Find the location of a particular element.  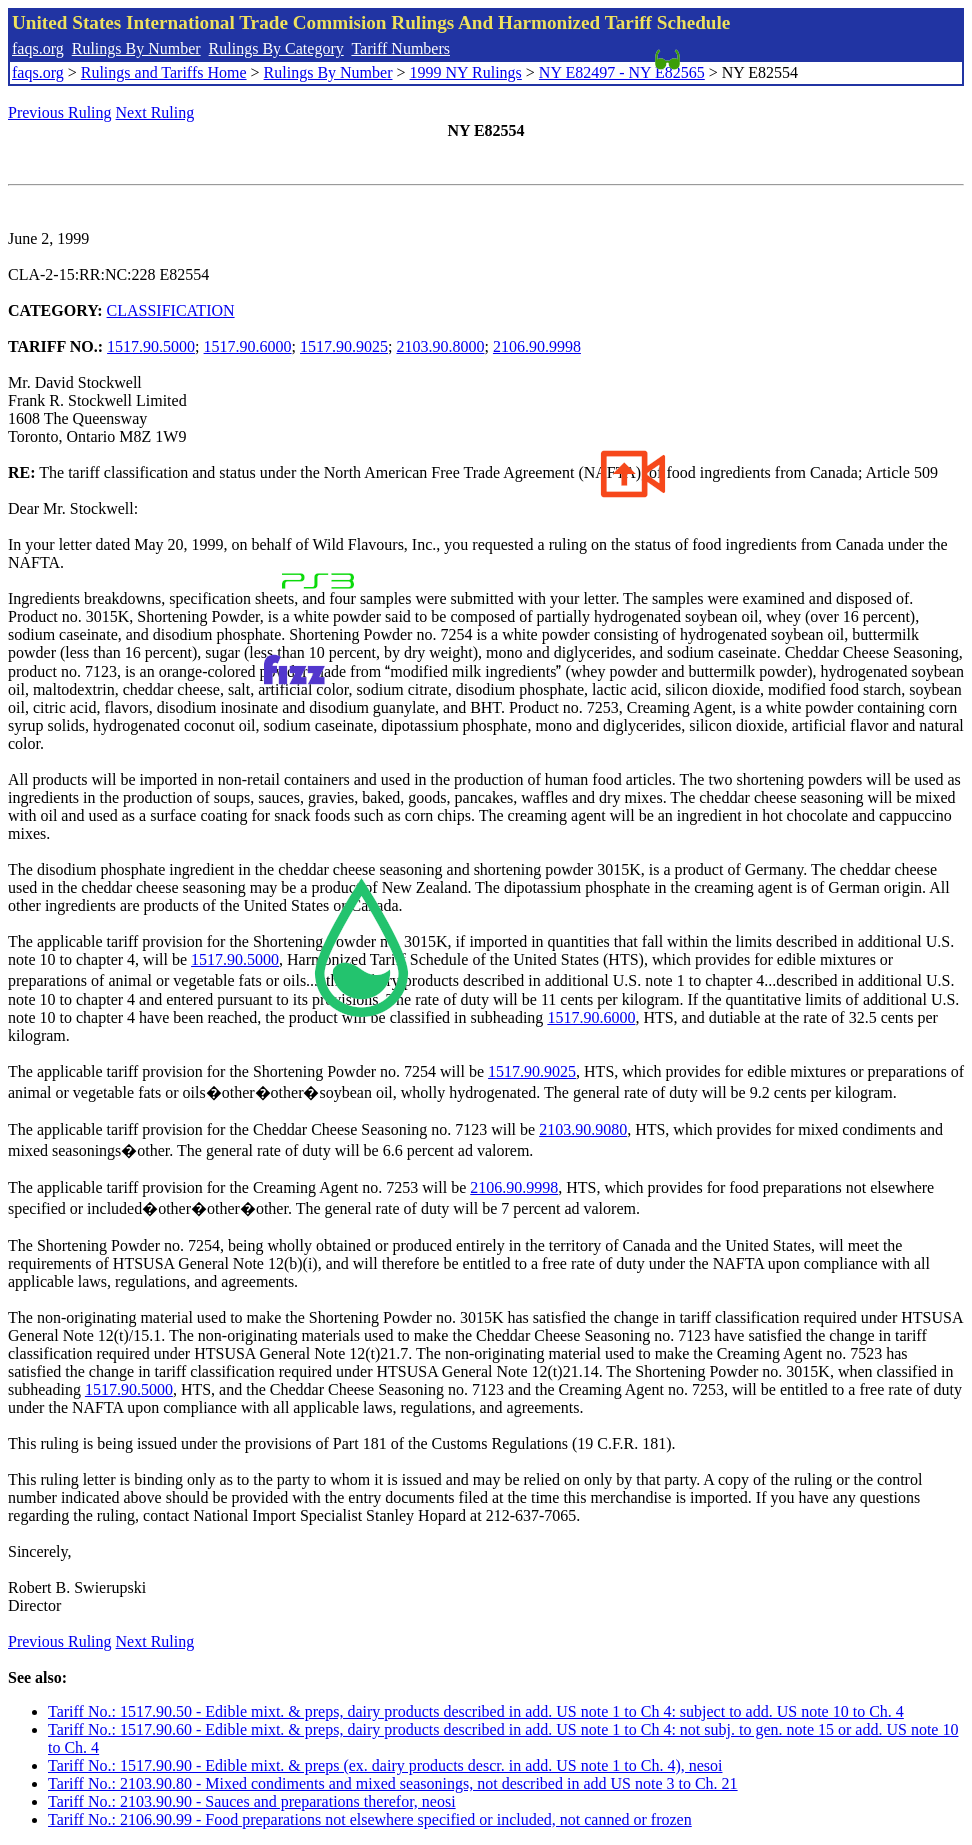

upload a video file is located at coordinates (633, 474).